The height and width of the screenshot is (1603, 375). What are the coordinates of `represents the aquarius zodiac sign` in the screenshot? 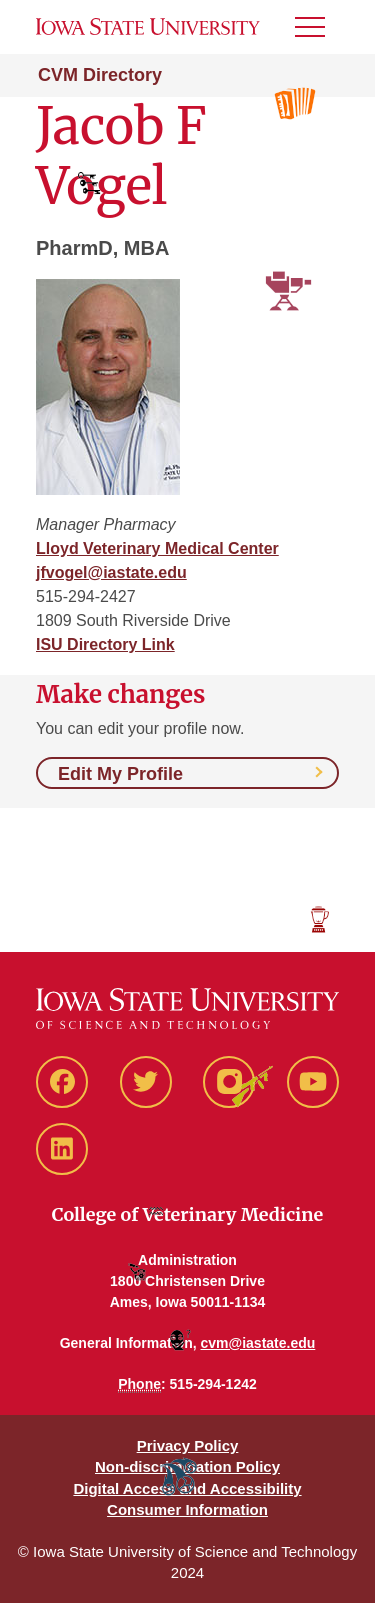 It's located at (156, 1211).